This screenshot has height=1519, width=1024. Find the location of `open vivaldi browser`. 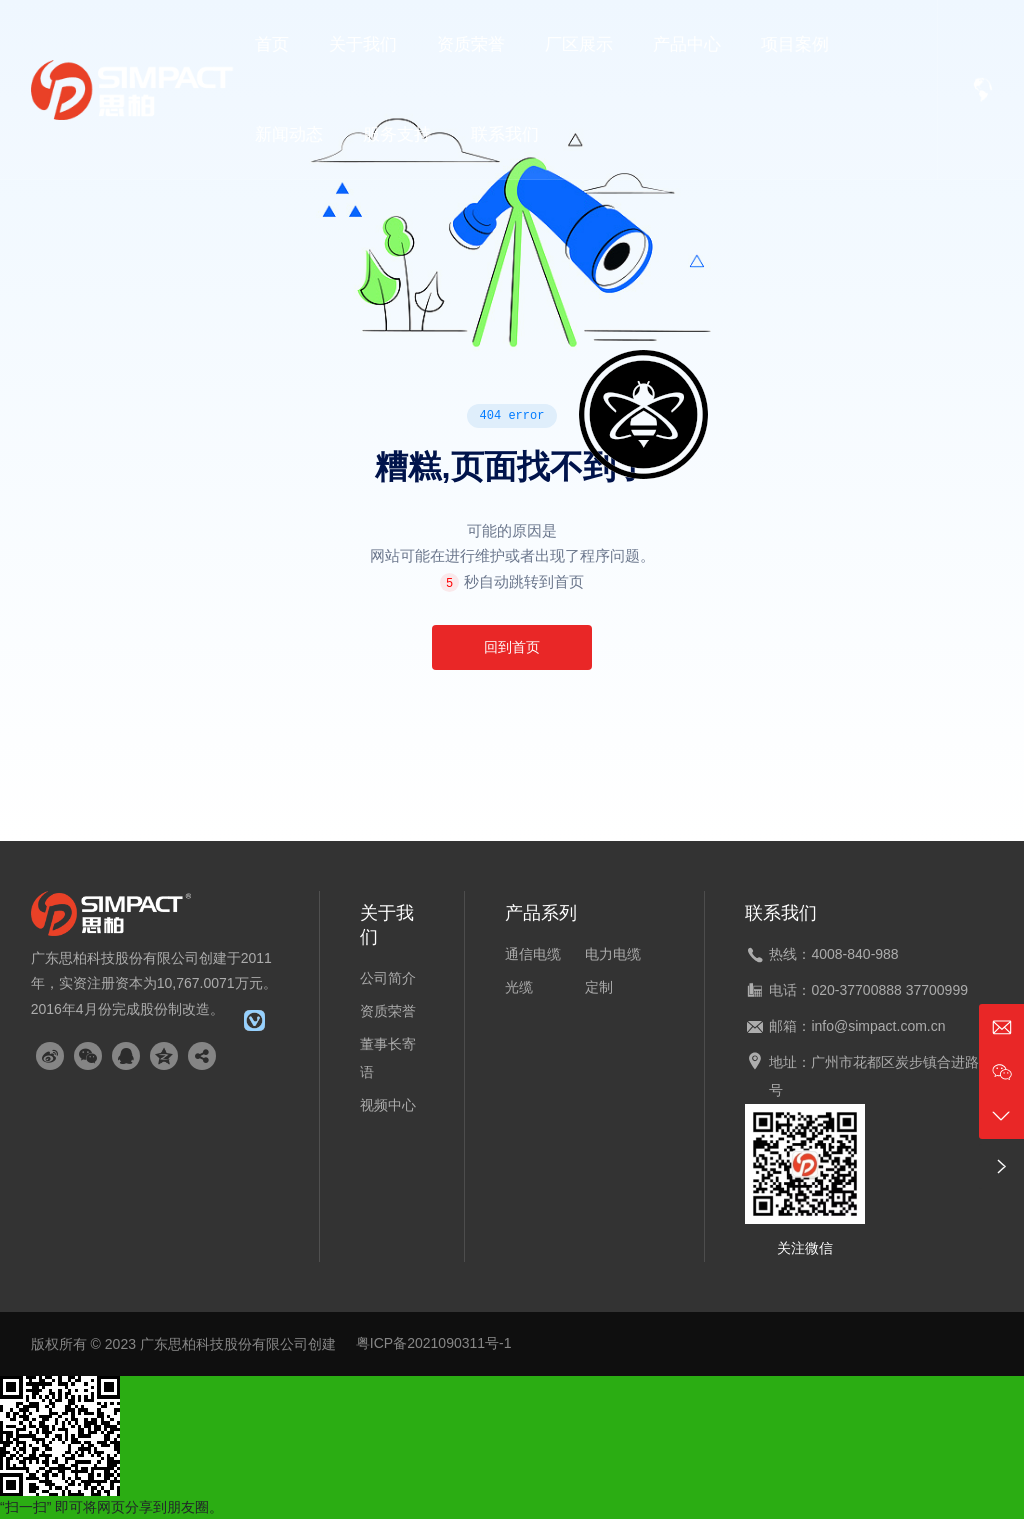

open vivaldi browser is located at coordinates (254, 1020).